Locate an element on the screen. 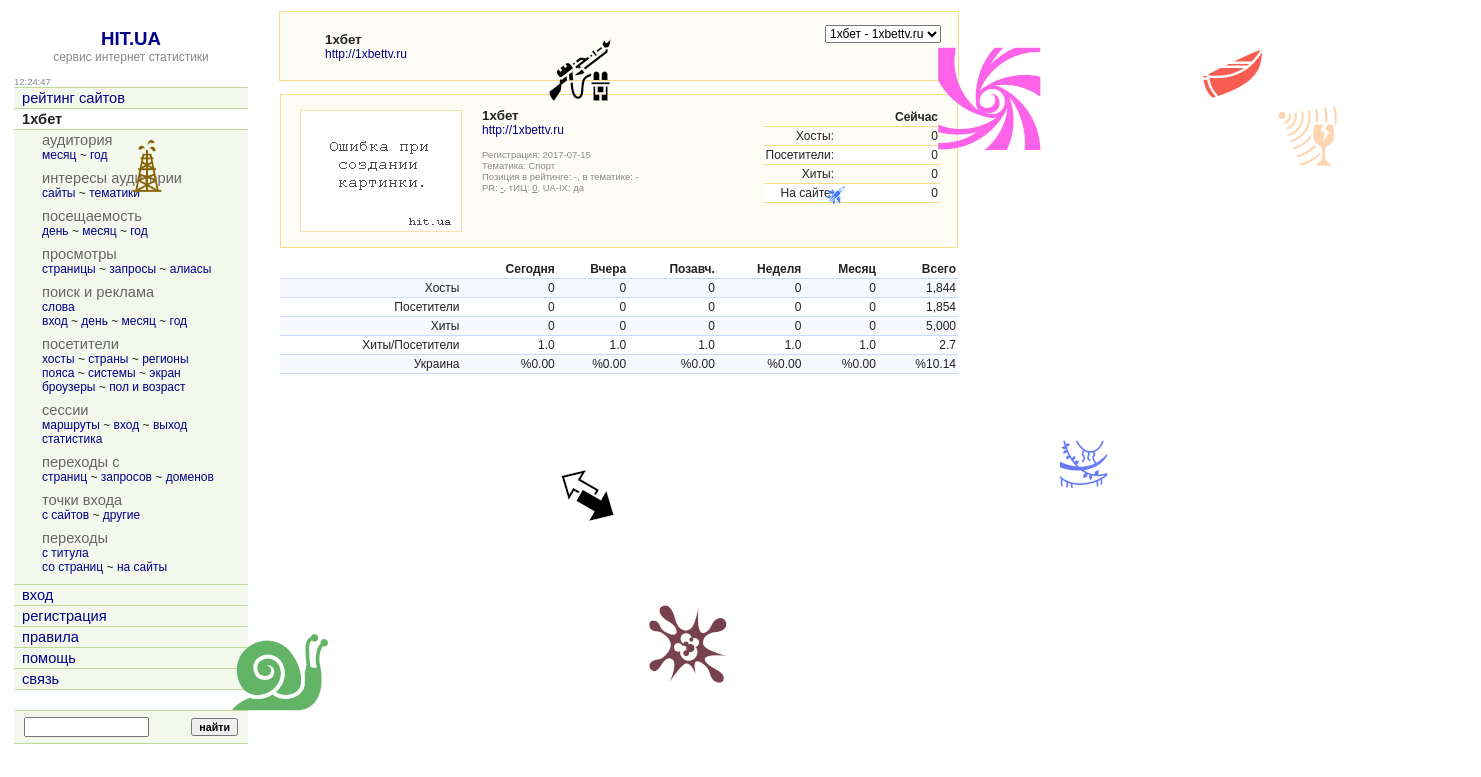 The image size is (1481, 777). nature or plant-themed game element is located at coordinates (1083, 464).